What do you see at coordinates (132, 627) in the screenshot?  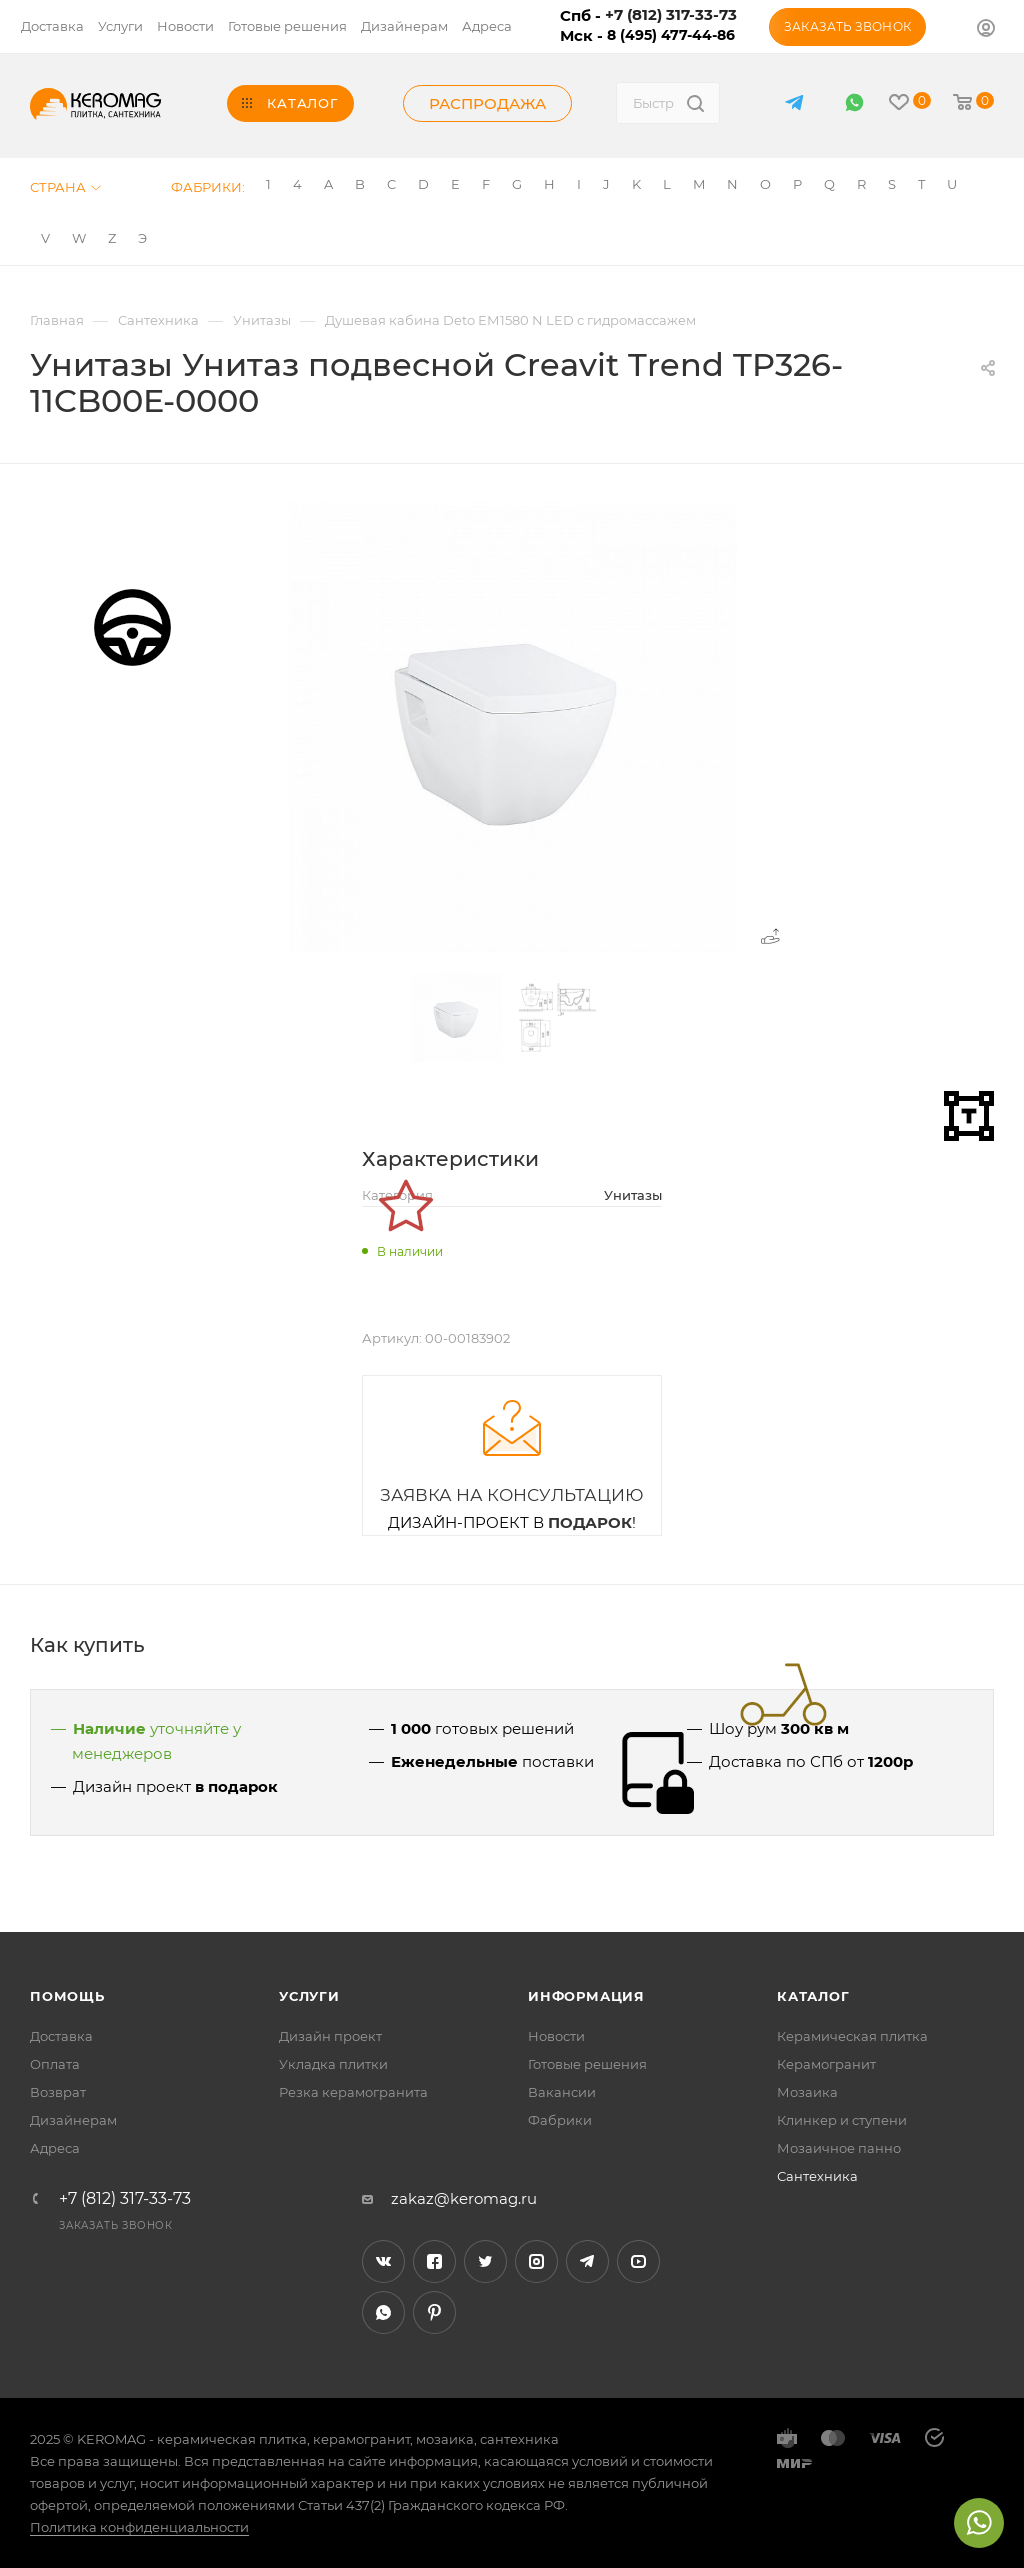 I see `access driving or navigation mode` at bounding box center [132, 627].